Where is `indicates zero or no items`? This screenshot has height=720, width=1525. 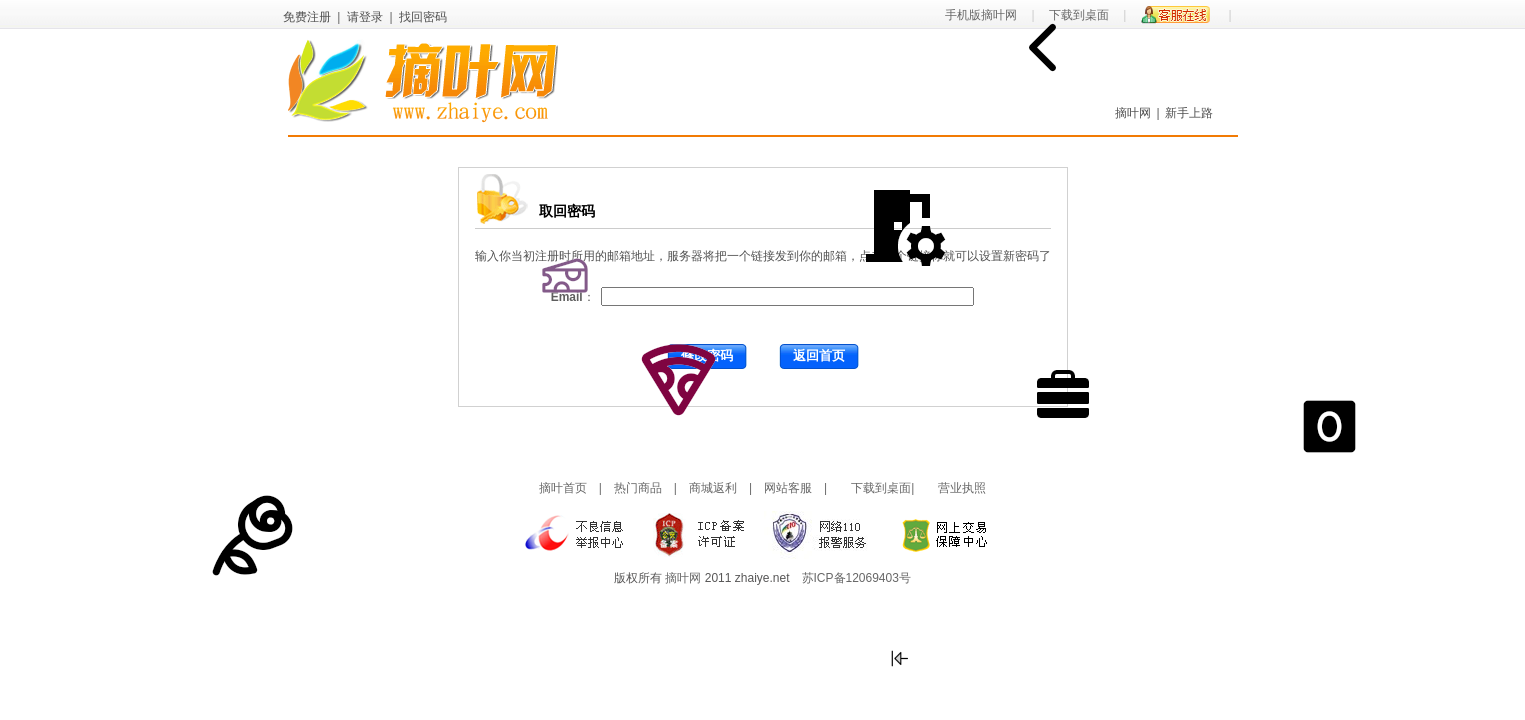 indicates zero or no items is located at coordinates (1329, 426).